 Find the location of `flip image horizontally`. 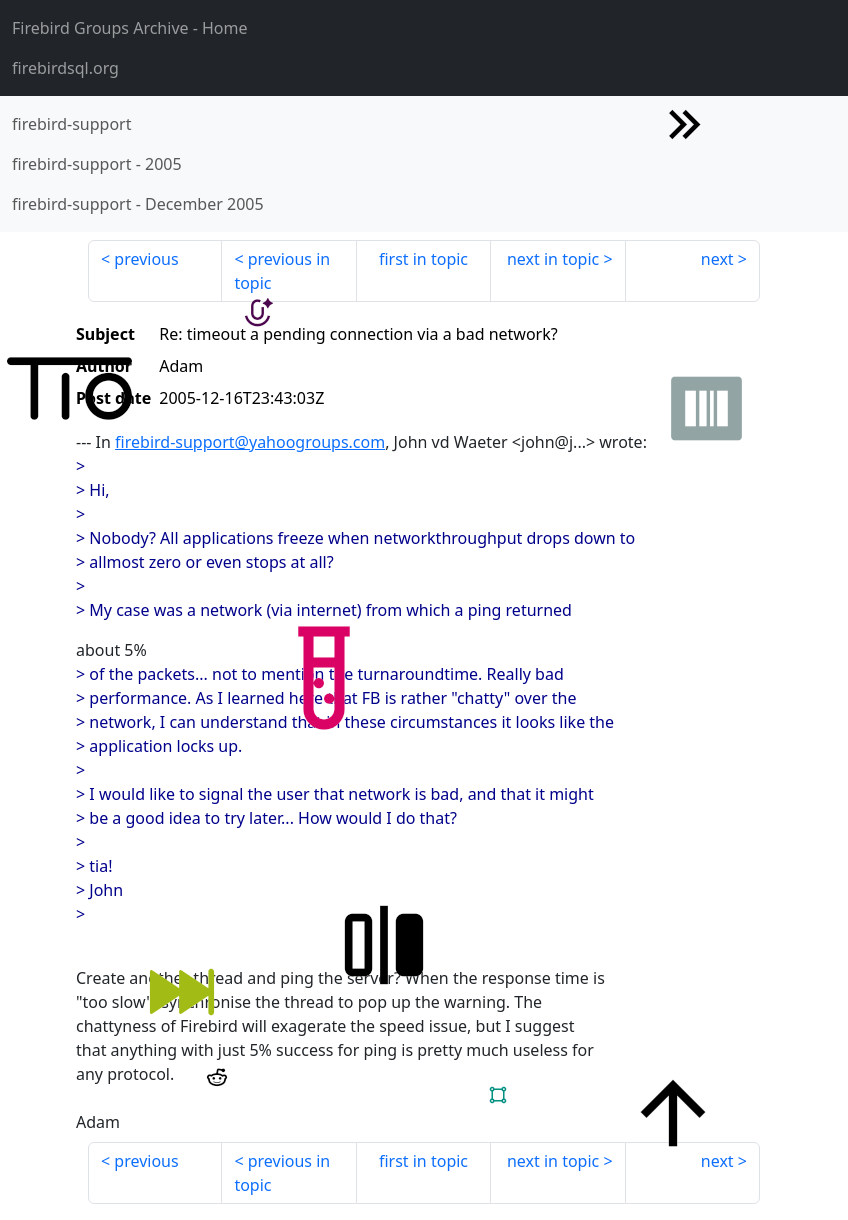

flip image horizontally is located at coordinates (384, 945).